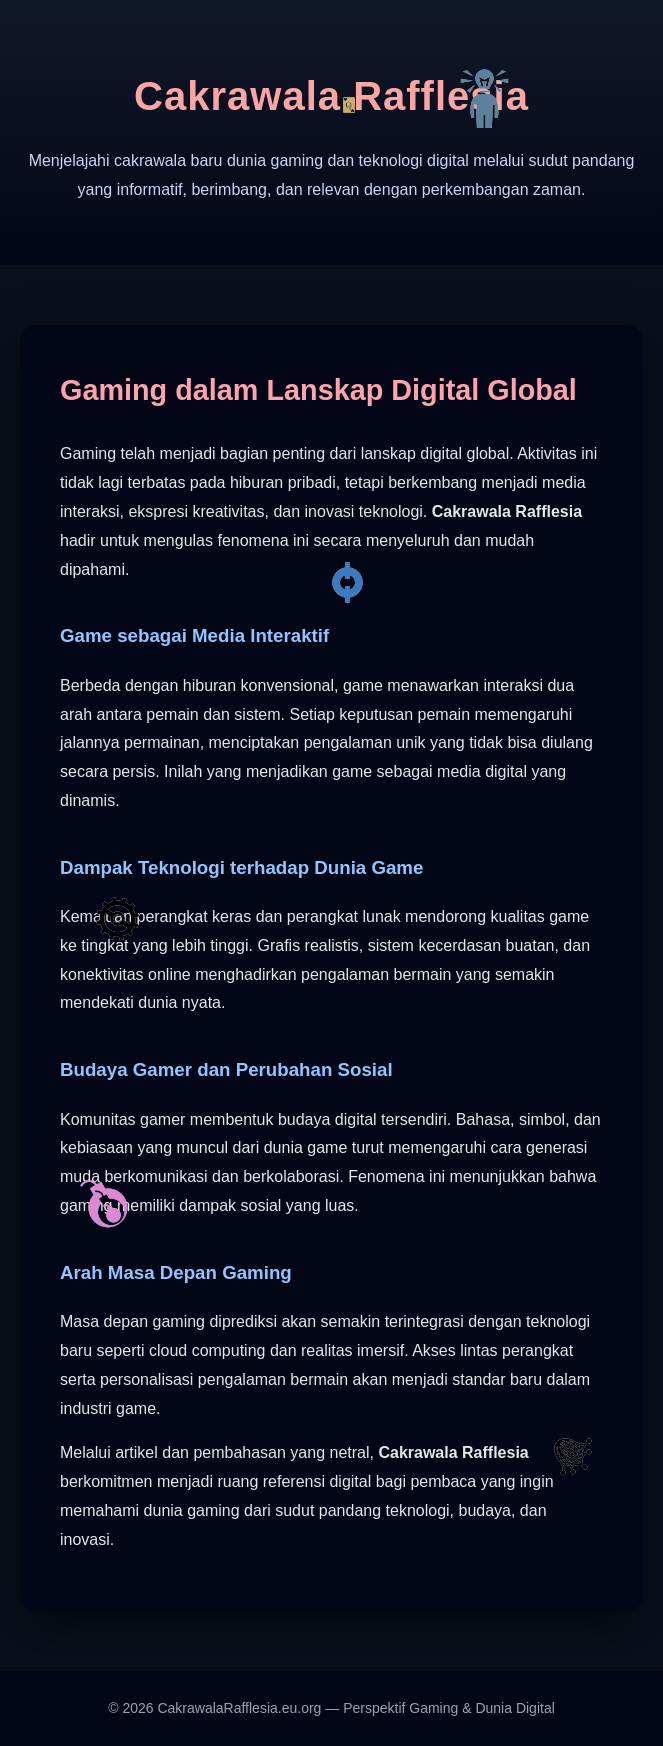  What do you see at coordinates (349, 105) in the screenshot?
I see `queen of hearts playing card` at bounding box center [349, 105].